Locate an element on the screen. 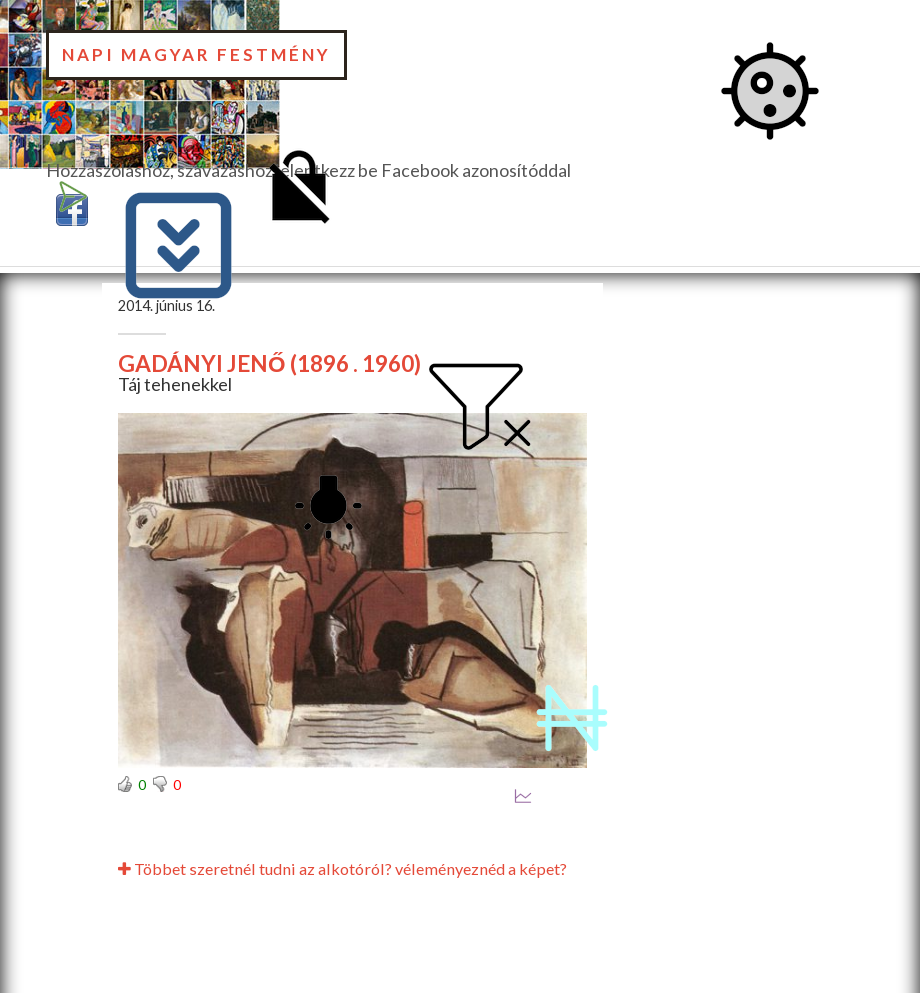  indicates an unencrypted or insecure email connection is located at coordinates (299, 187).